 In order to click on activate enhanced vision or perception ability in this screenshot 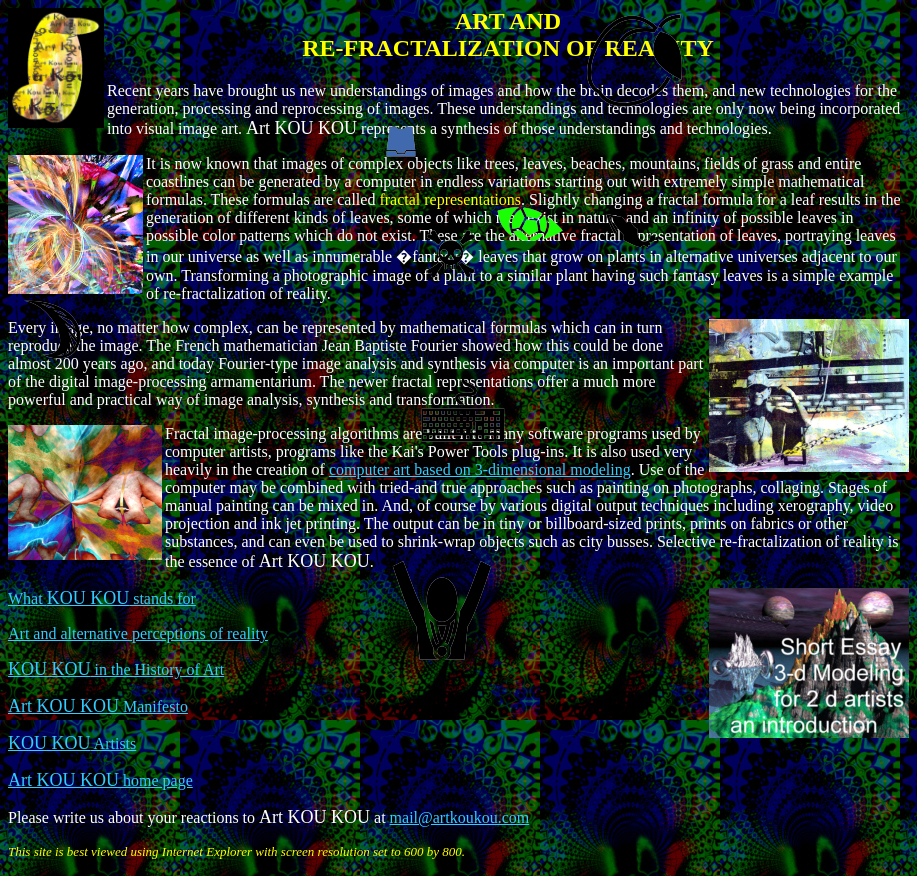, I will do `click(530, 226)`.